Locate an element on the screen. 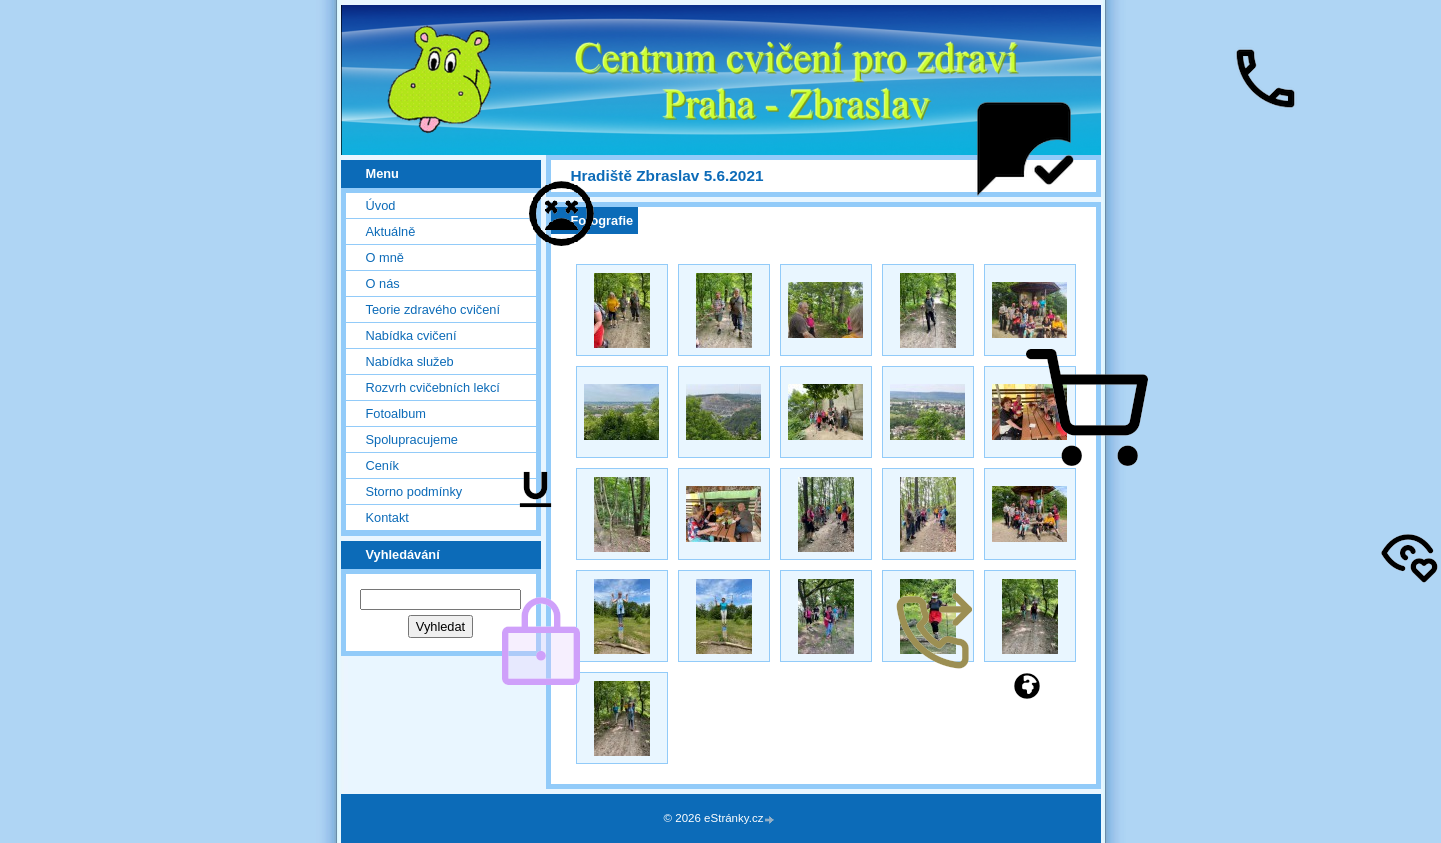 Image resolution: width=1441 pixels, height=843 pixels. add to favorites while viewing is located at coordinates (1408, 553).